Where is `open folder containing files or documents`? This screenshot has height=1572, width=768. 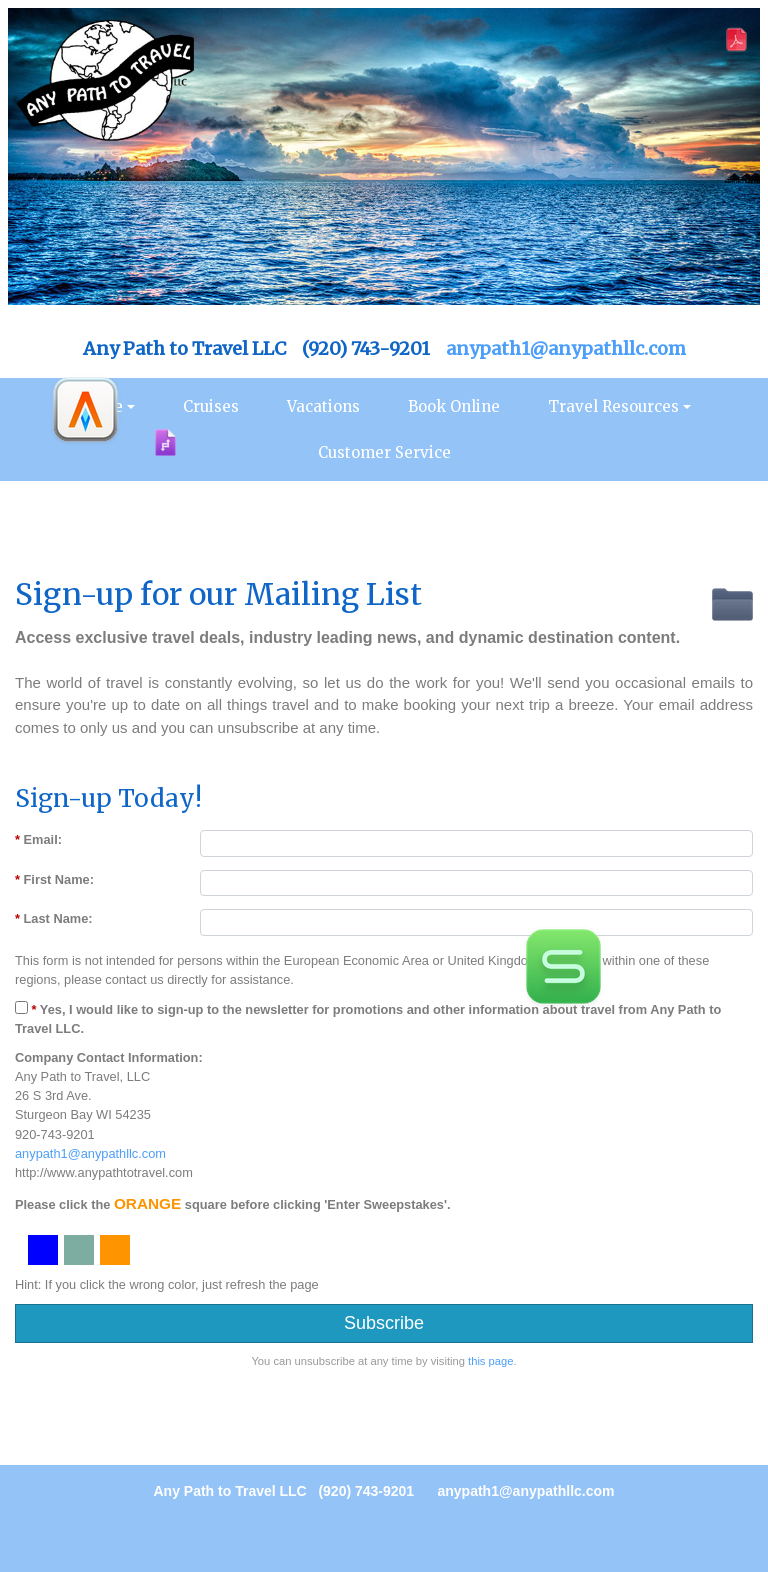
open folder containing files or documents is located at coordinates (732, 604).